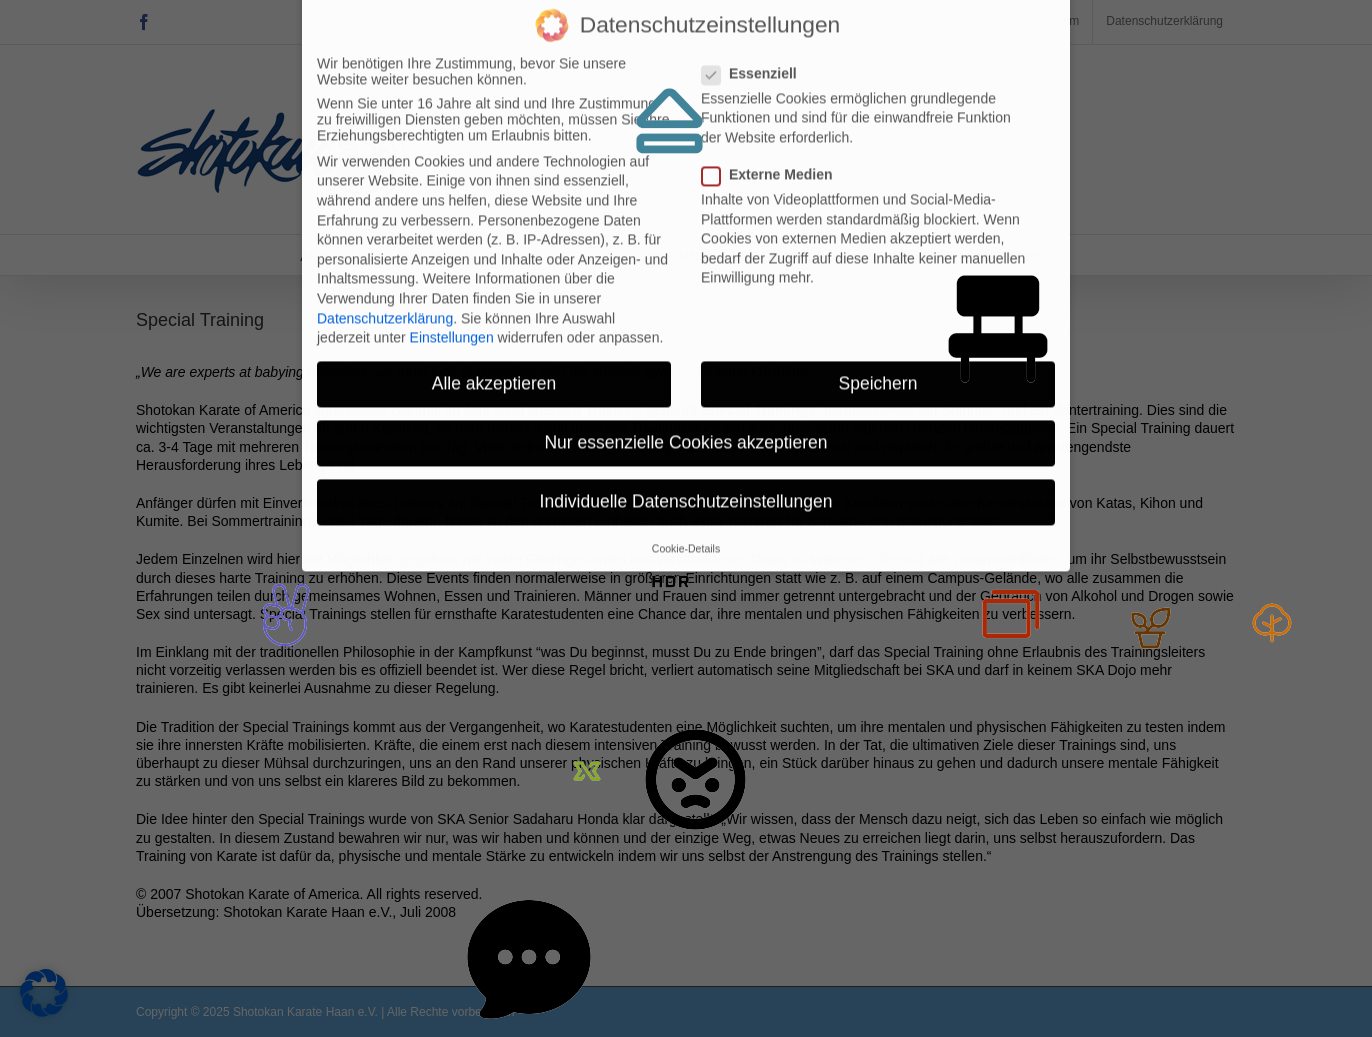 This screenshot has height=1037, width=1372. I want to click on HDR mode is currently enabled, so click(670, 581).